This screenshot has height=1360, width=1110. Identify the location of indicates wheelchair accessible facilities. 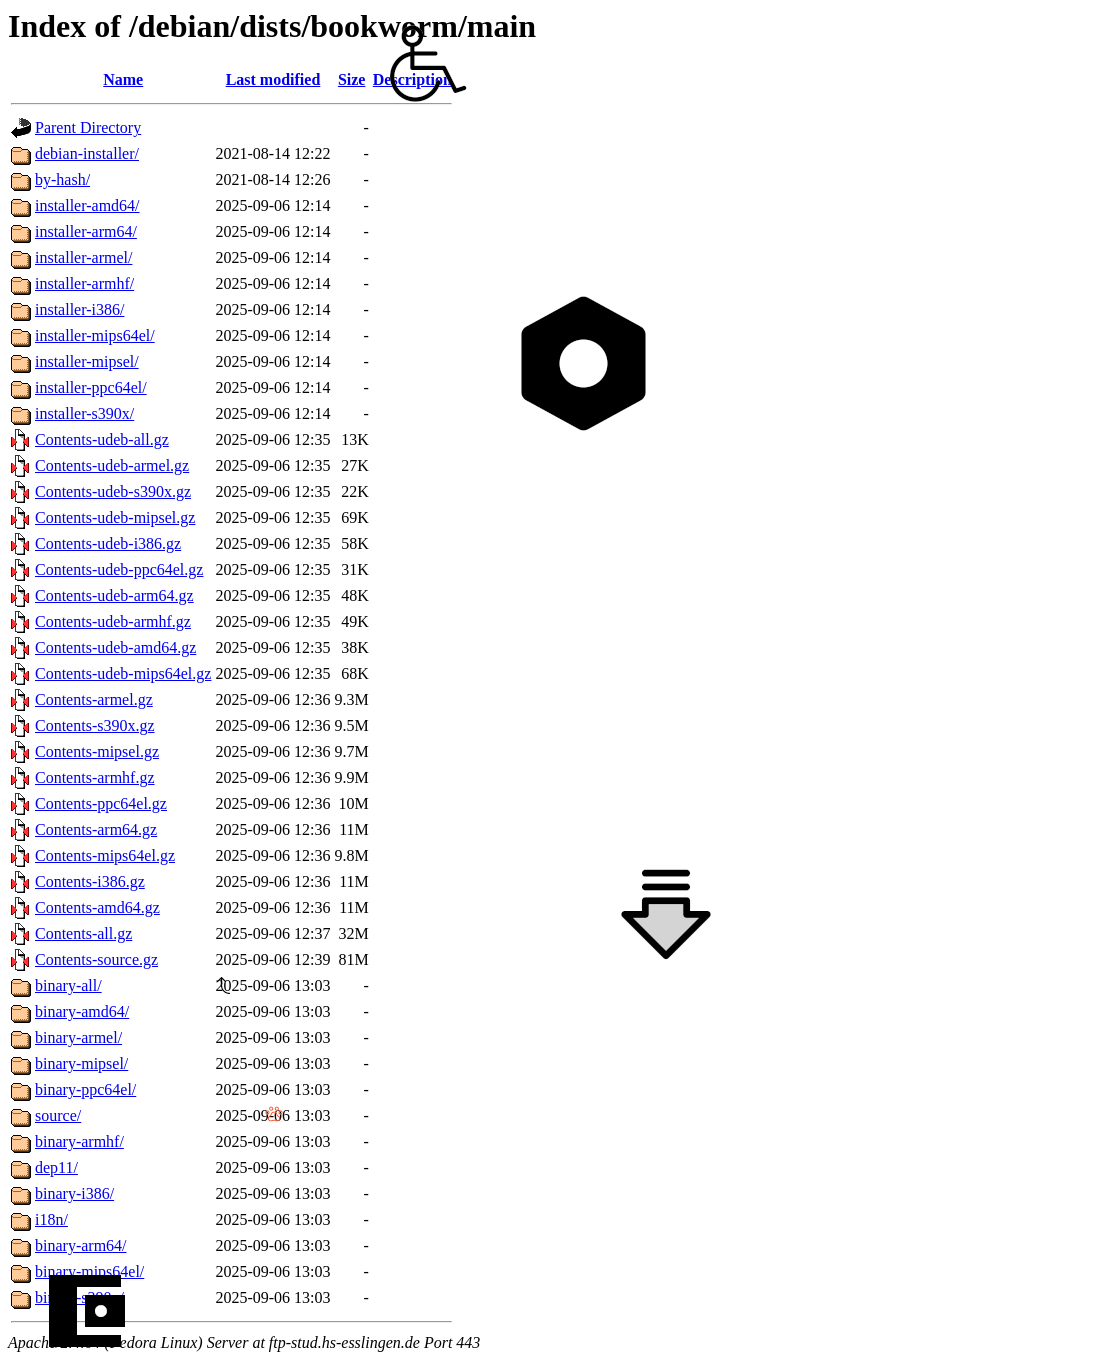
(421, 65).